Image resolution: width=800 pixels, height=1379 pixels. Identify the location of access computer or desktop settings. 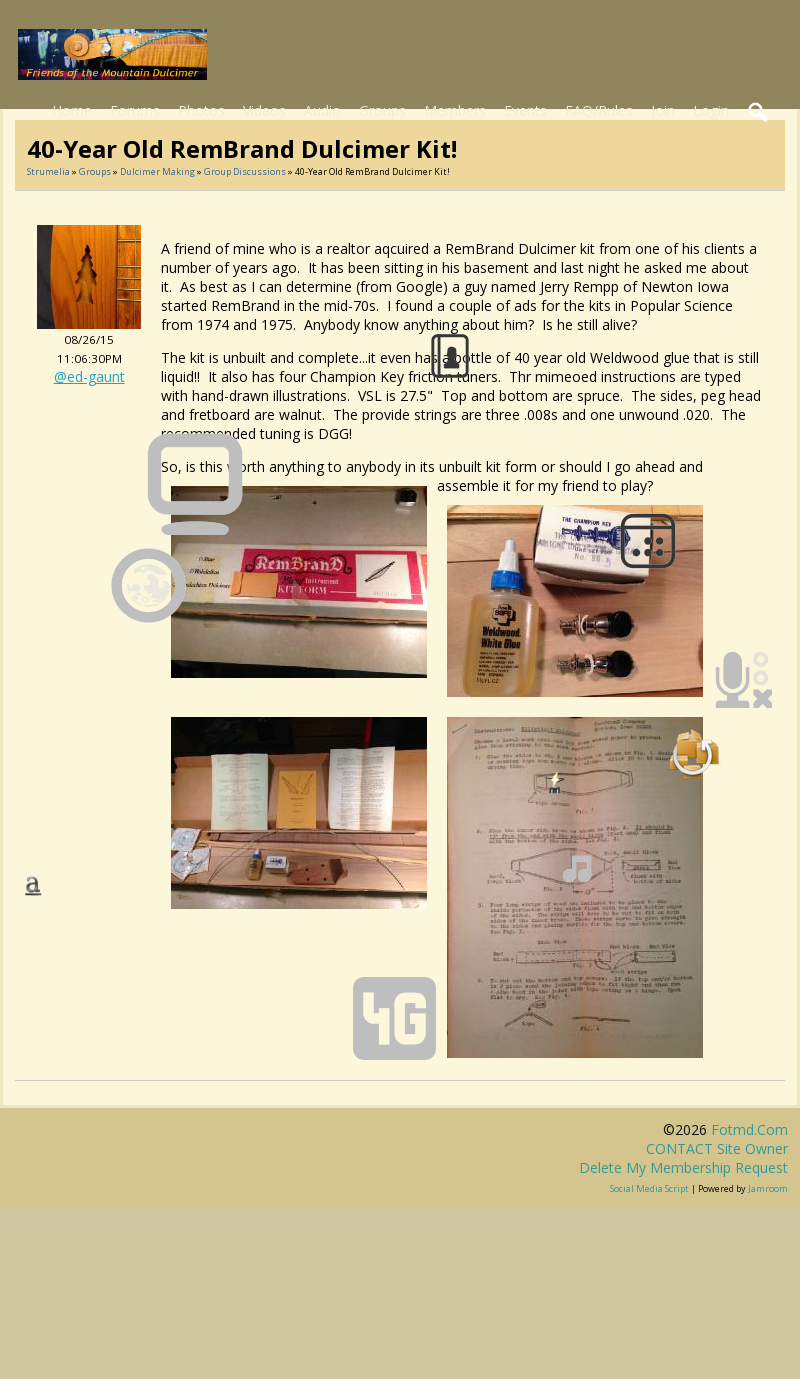
(195, 481).